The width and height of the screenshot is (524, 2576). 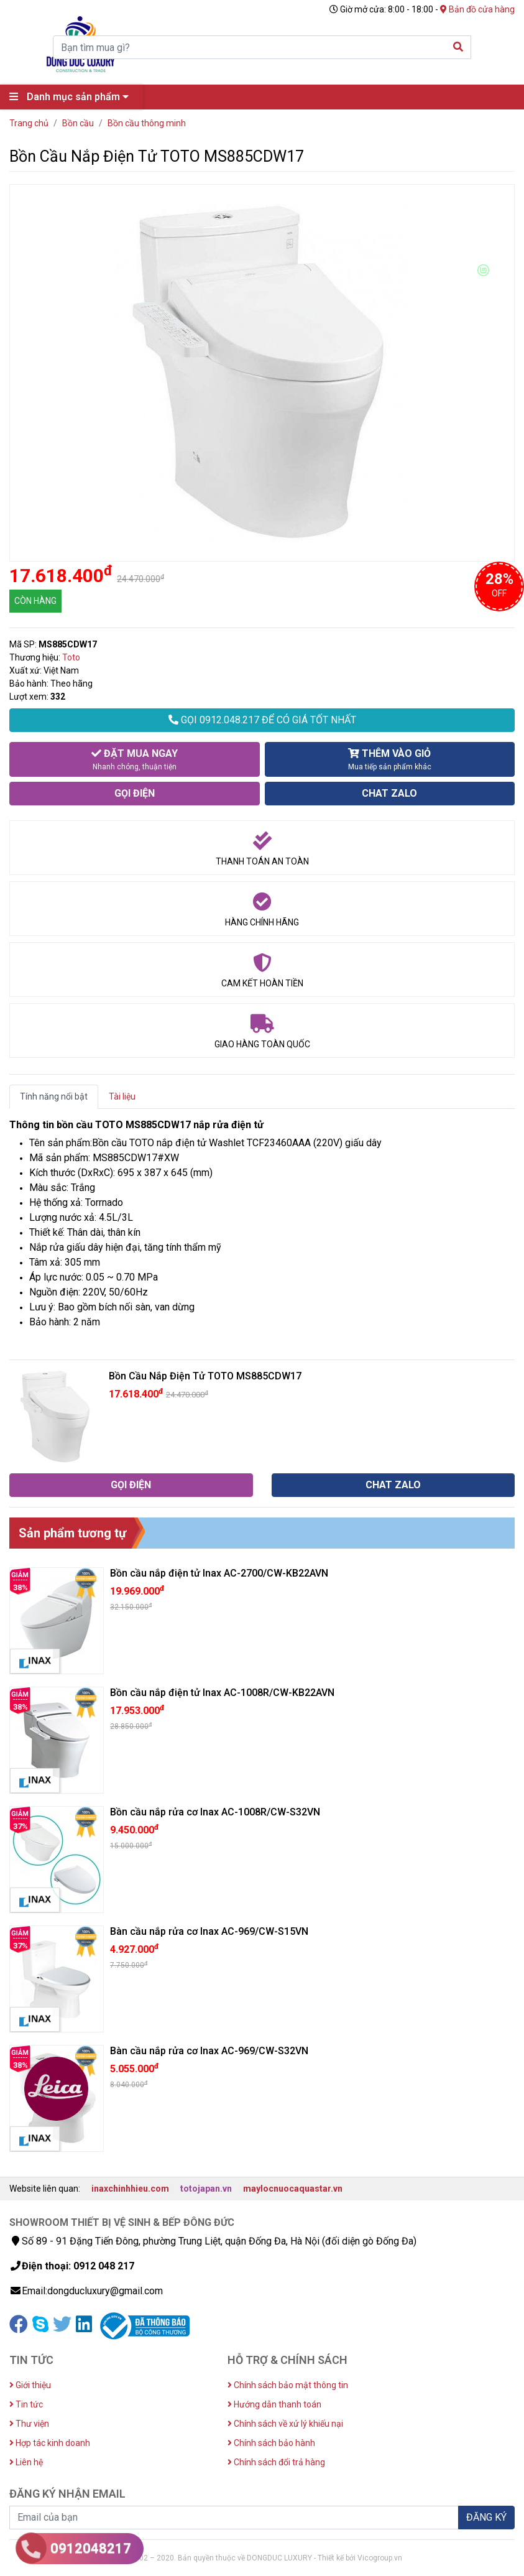 I want to click on Linux Mint operating system logo, so click(x=483, y=270).